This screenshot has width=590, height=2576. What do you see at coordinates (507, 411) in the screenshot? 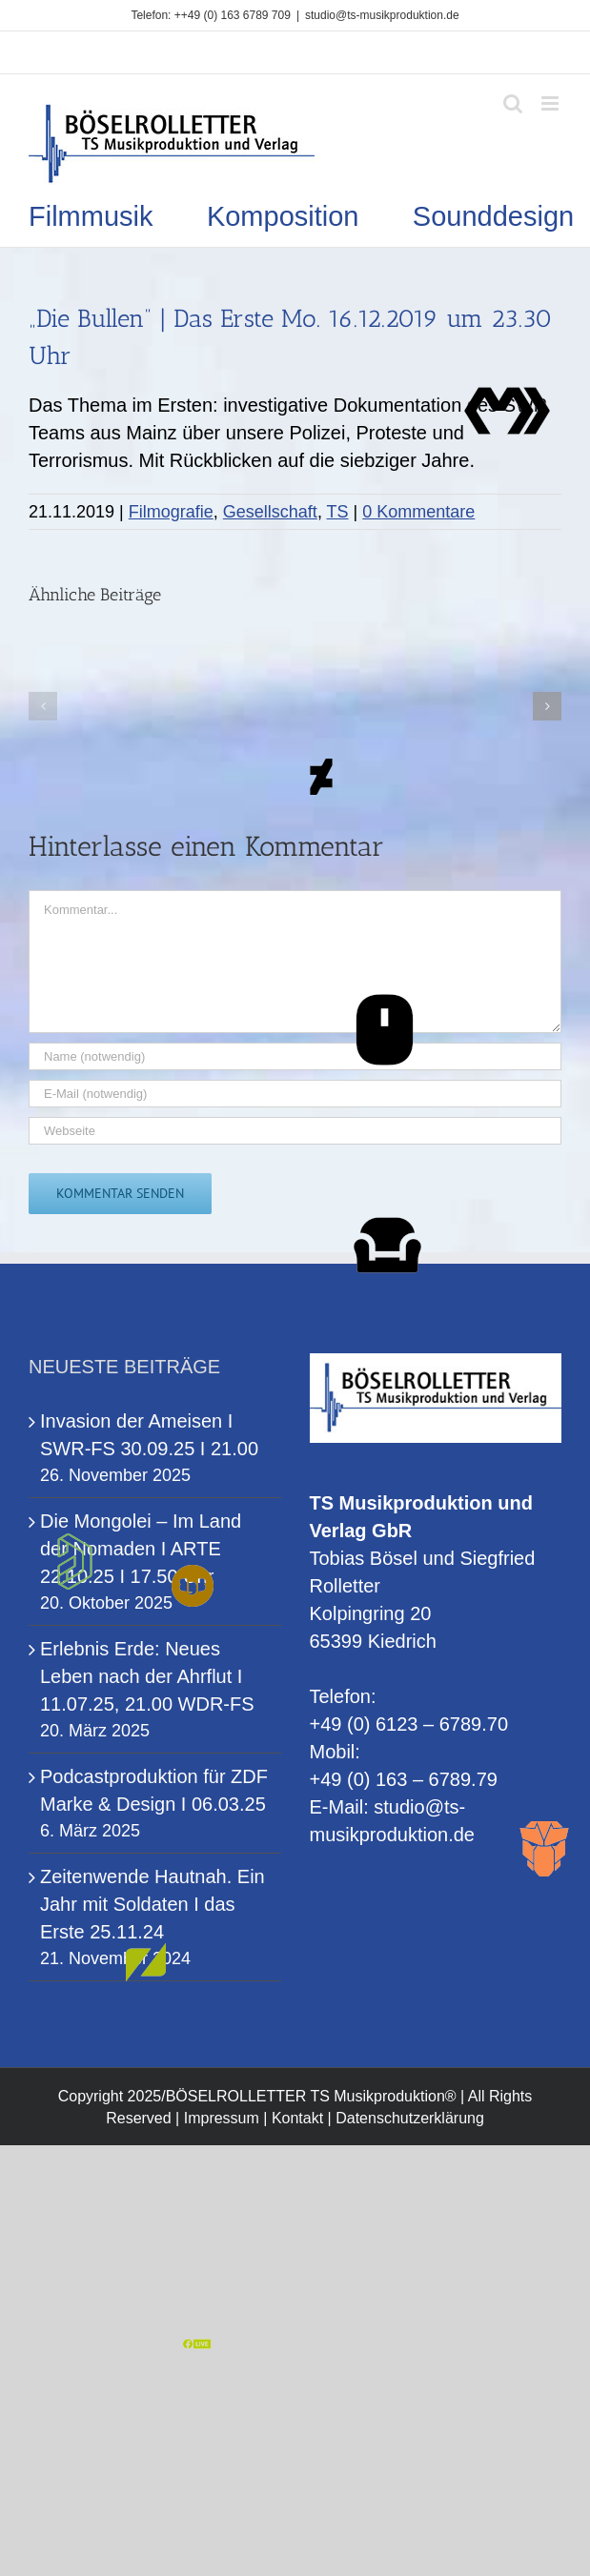
I see `marko javascript framework logo` at bounding box center [507, 411].